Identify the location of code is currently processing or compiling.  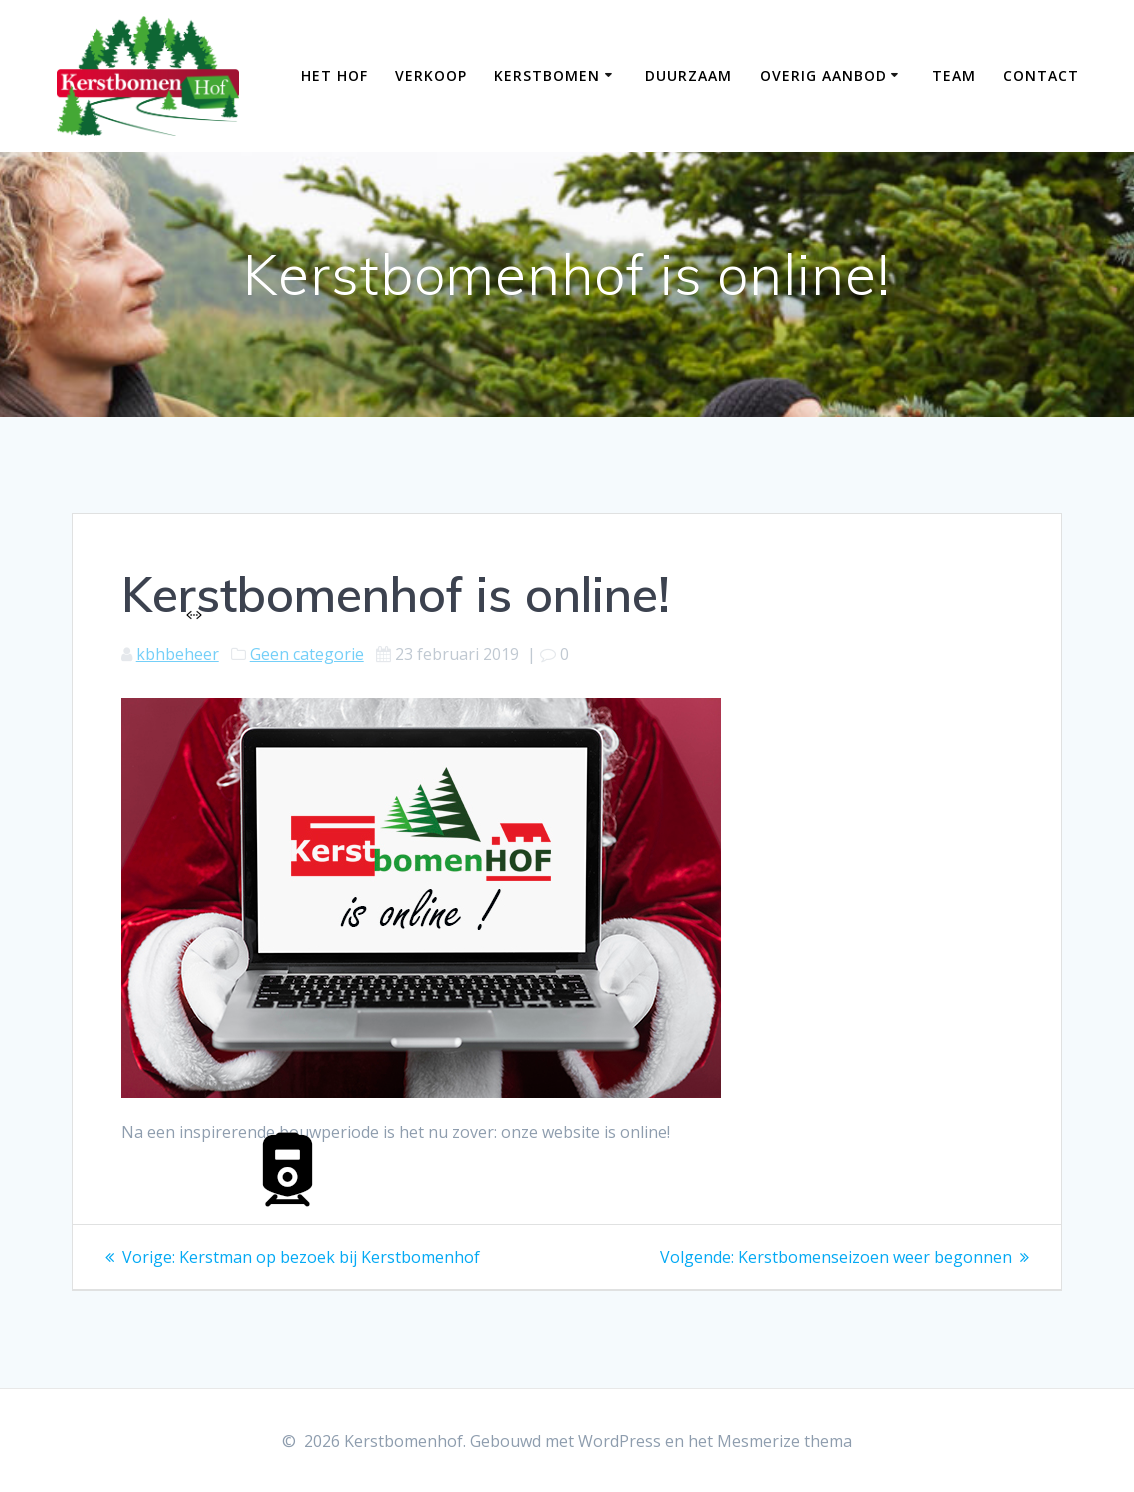
(194, 615).